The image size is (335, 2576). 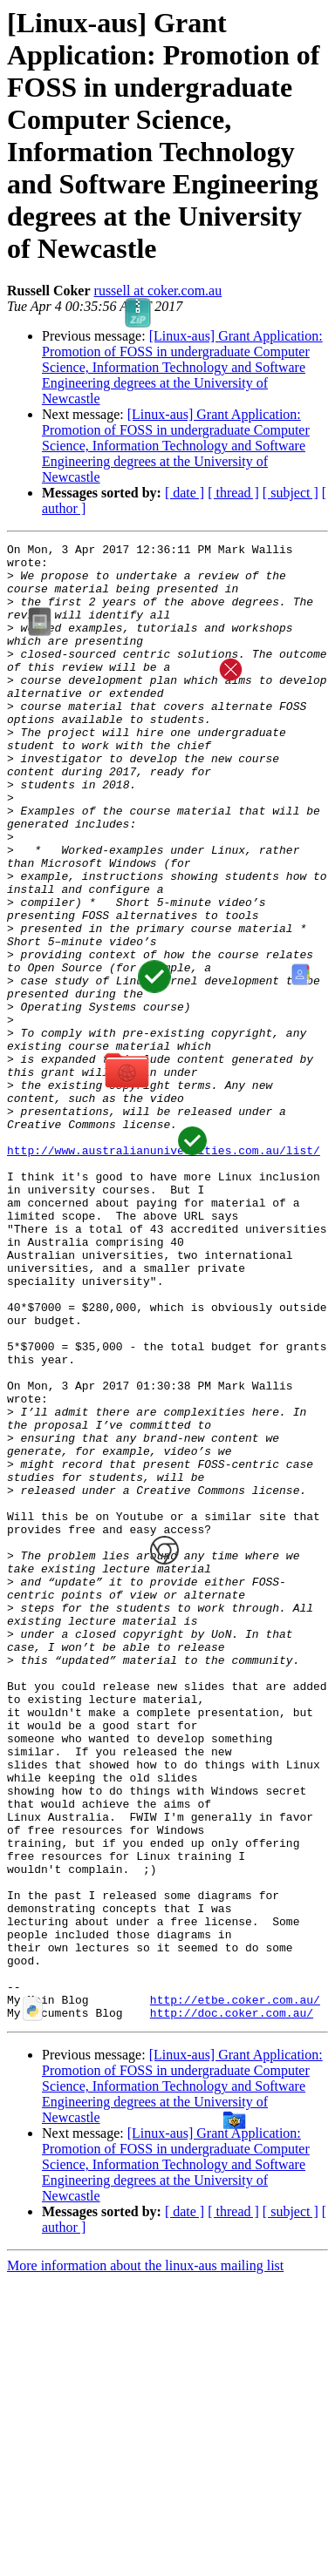 What do you see at coordinates (126, 1070) in the screenshot?
I see `folder containing html or web files` at bounding box center [126, 1070].